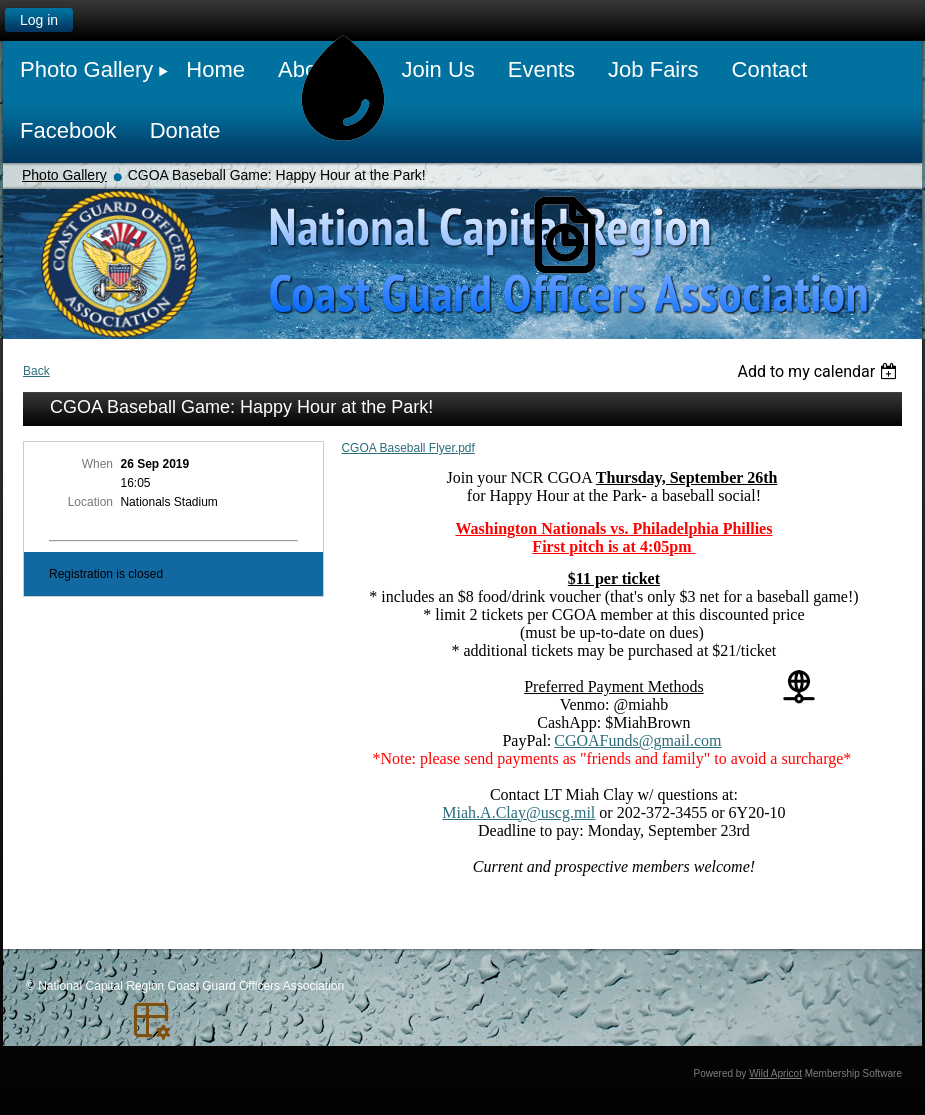 This screenshot has height=1115, width=925. Describe the element at coordinates (565, 235) in the screenshot. I see `view file with chart or analytics data` at that location.